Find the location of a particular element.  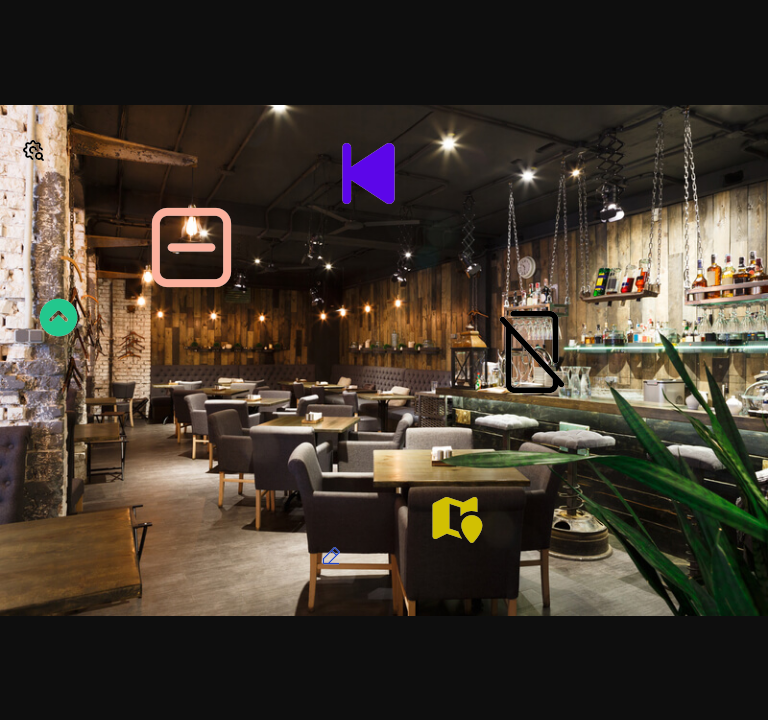

flat dry laundry care instruction is located at coordinates (191, 247).